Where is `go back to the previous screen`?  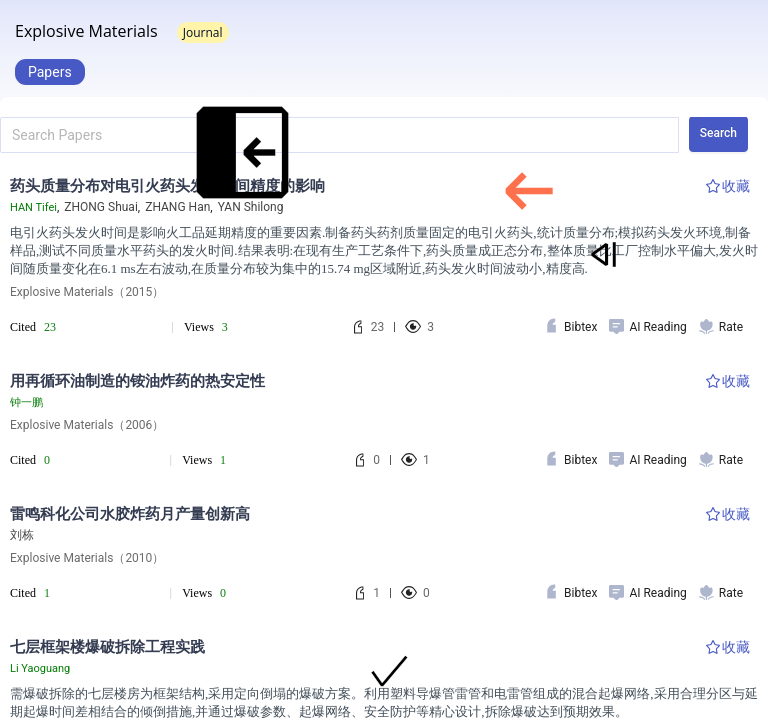
go back to the previous screen is located at coordinates (532, 192).